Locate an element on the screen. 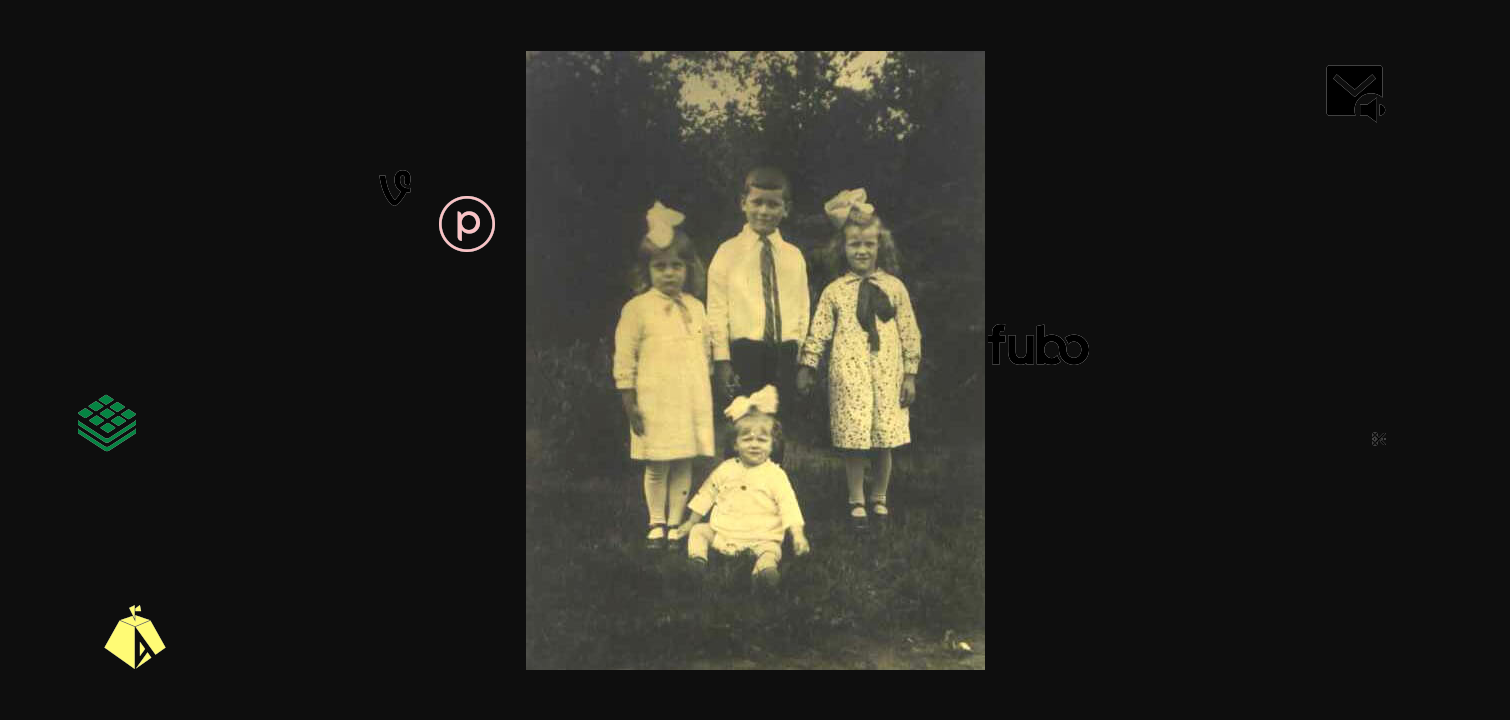  open the fuboTV streaming app is located at coordinates (1038, 344).